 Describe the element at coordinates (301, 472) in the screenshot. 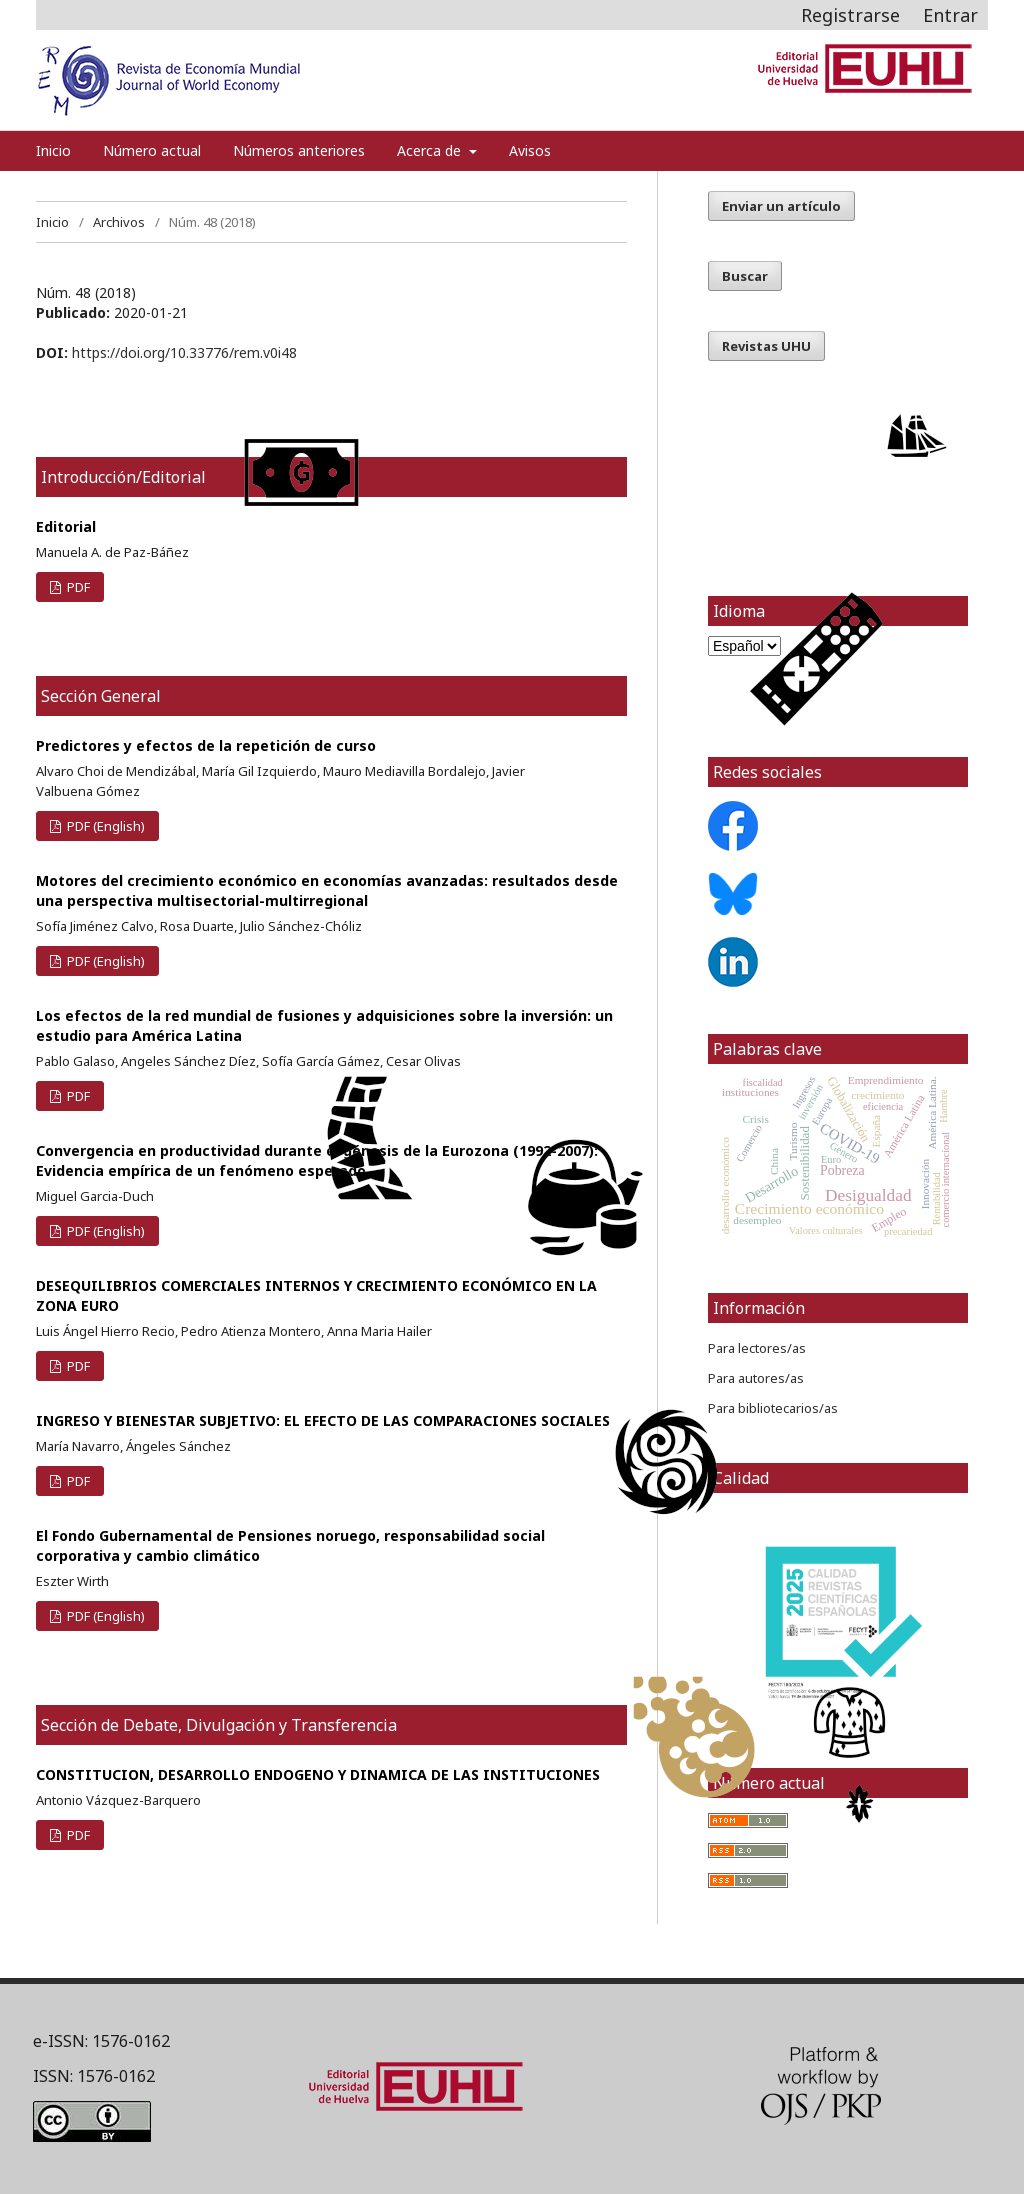

I see `view your wallet or balance` at that location.